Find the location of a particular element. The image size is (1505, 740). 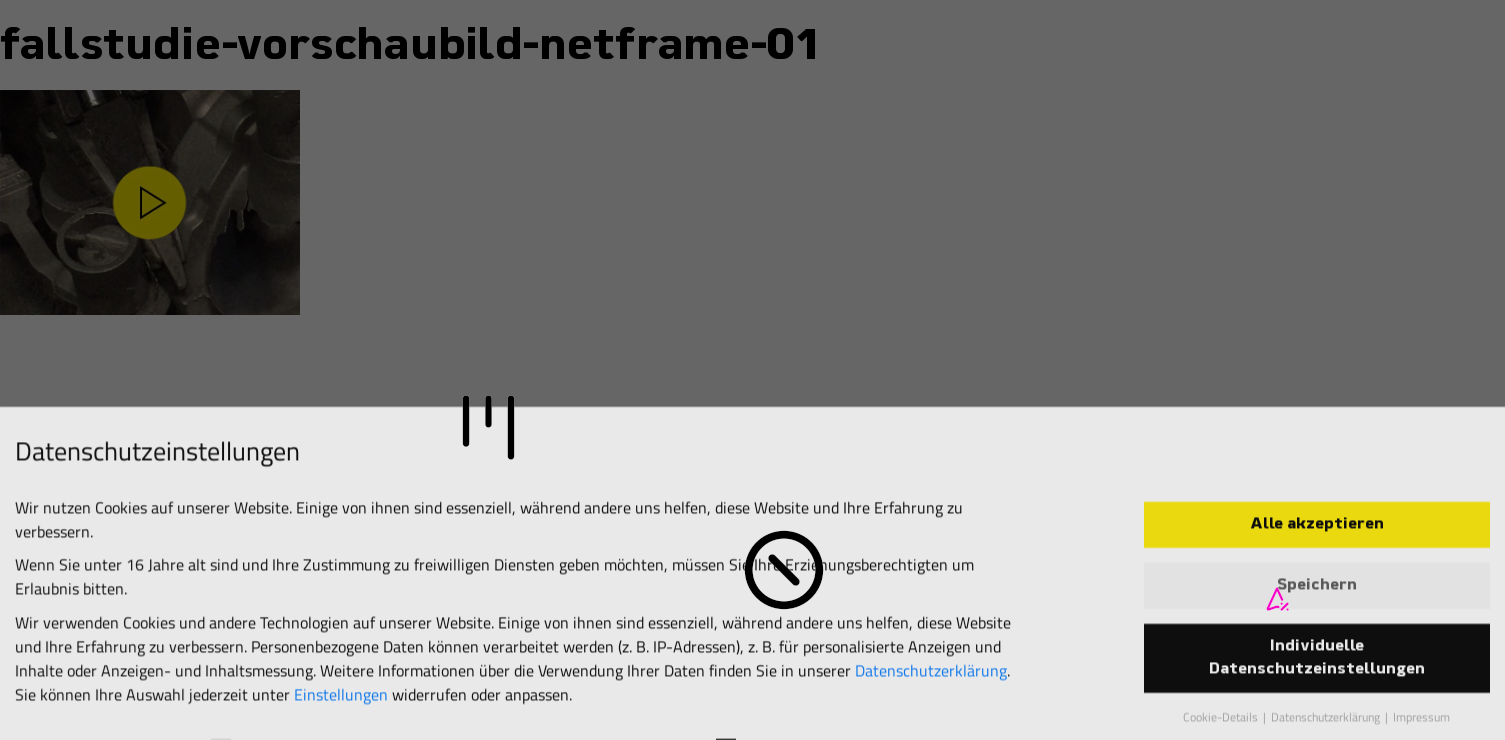

open kanban board view is located at coordinates (488, 427).